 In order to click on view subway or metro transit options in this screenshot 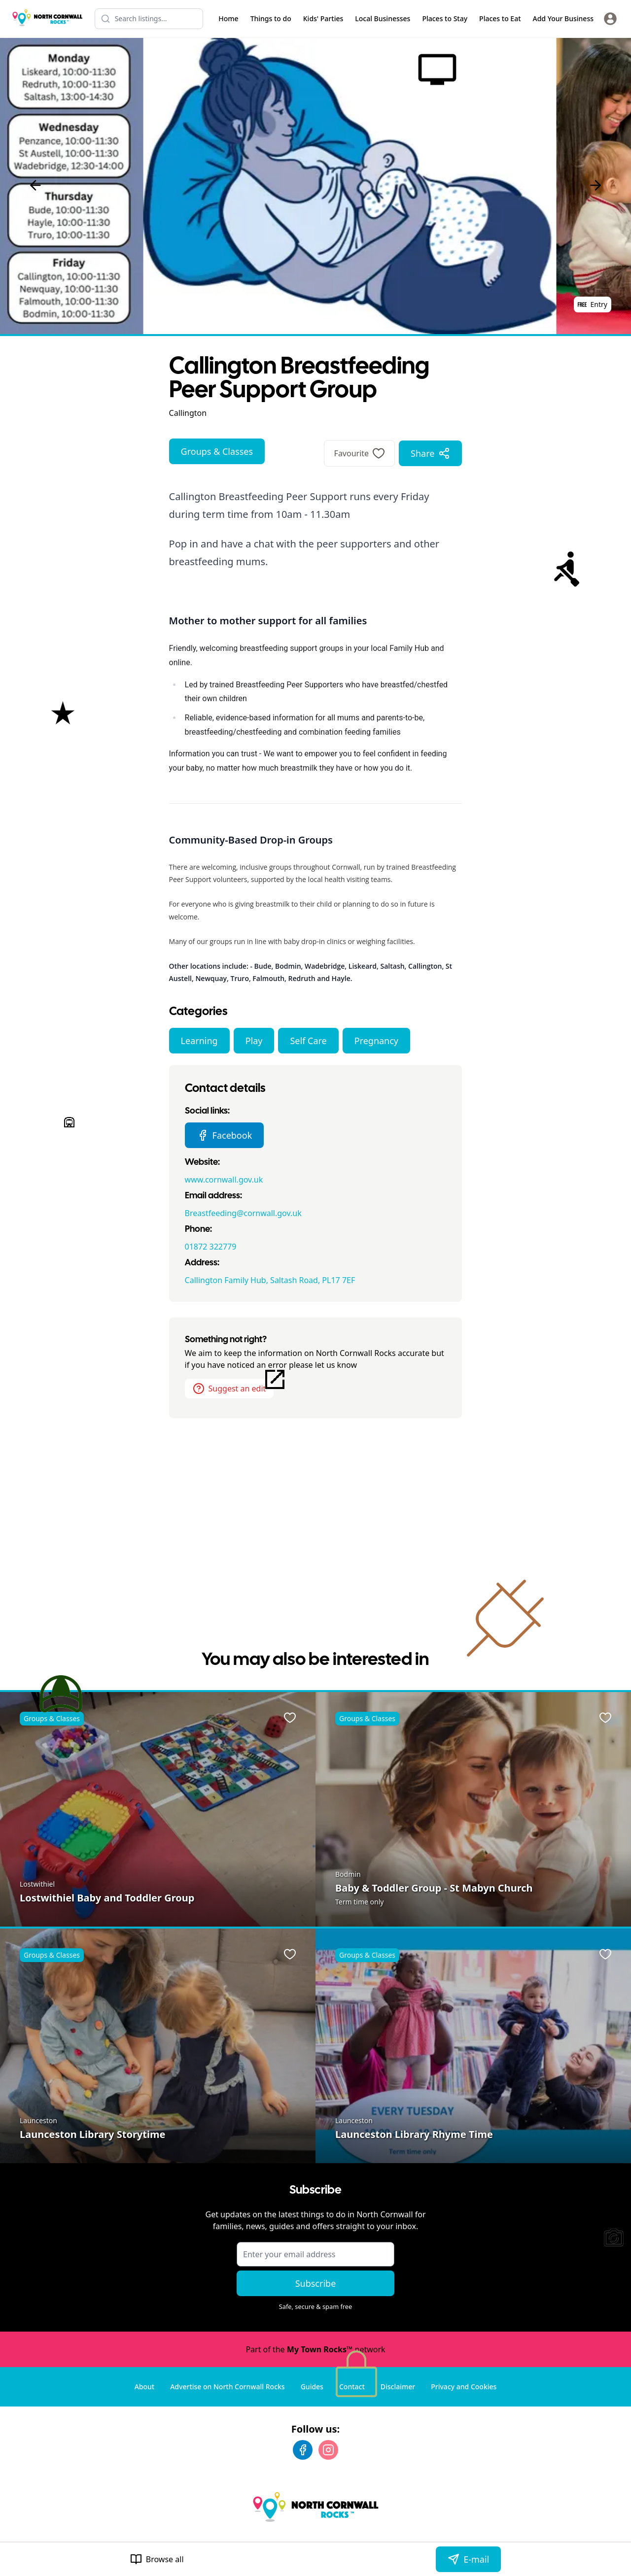, I will do `click(69, 1122)`.